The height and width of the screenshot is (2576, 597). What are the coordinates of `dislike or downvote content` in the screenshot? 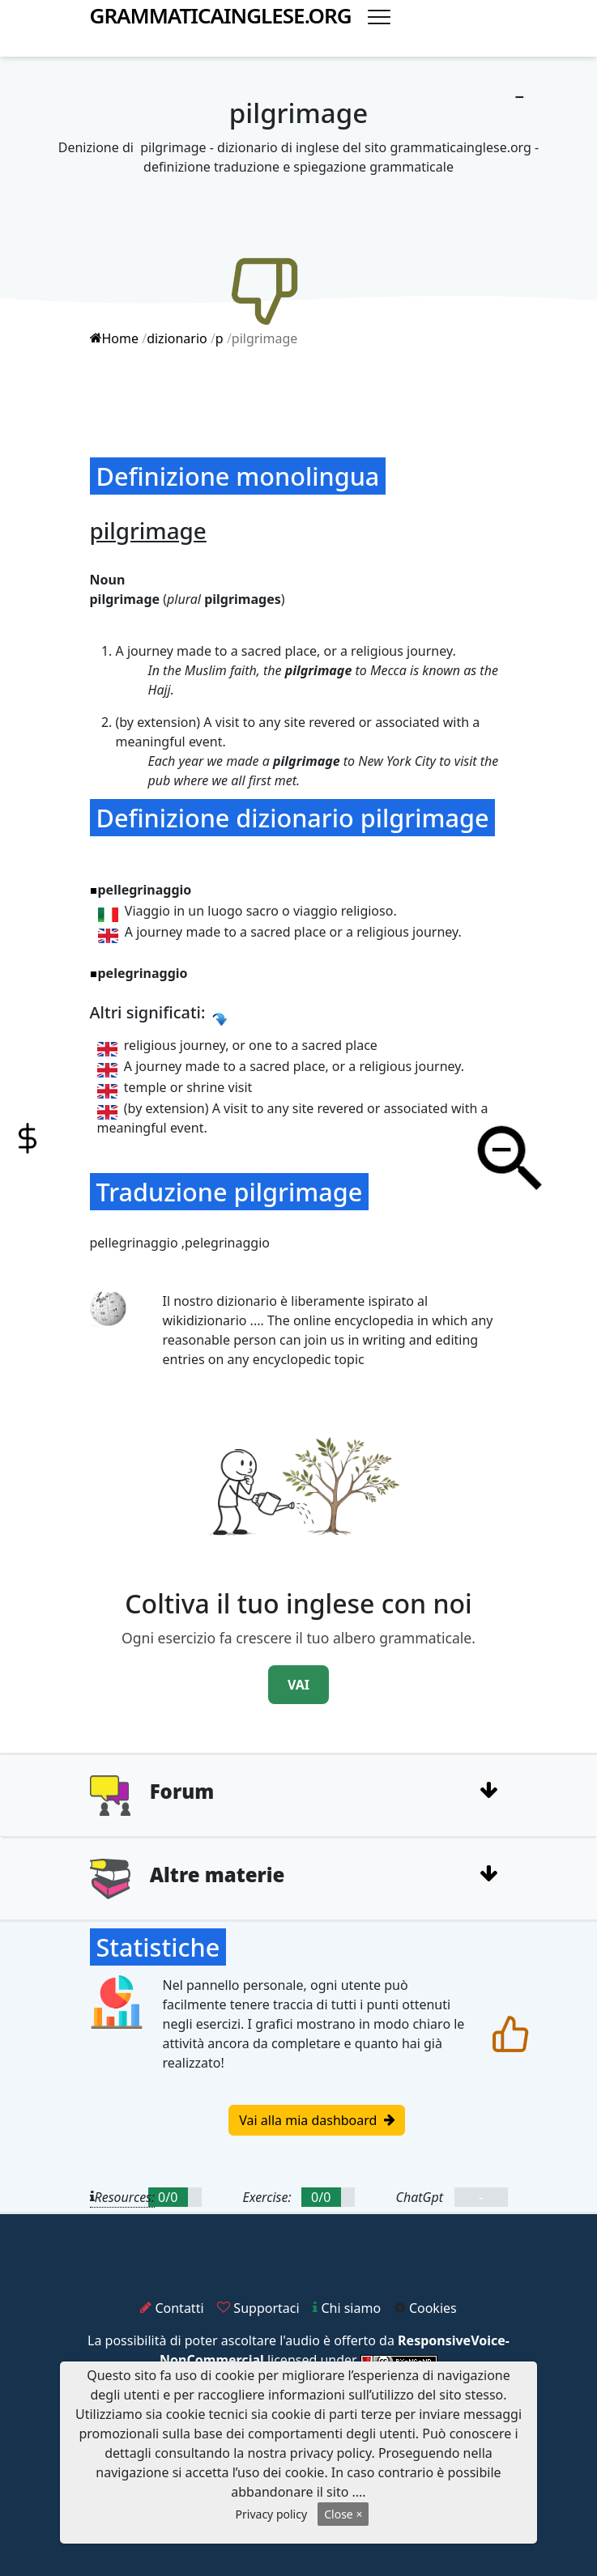 It's located at (264, 291).